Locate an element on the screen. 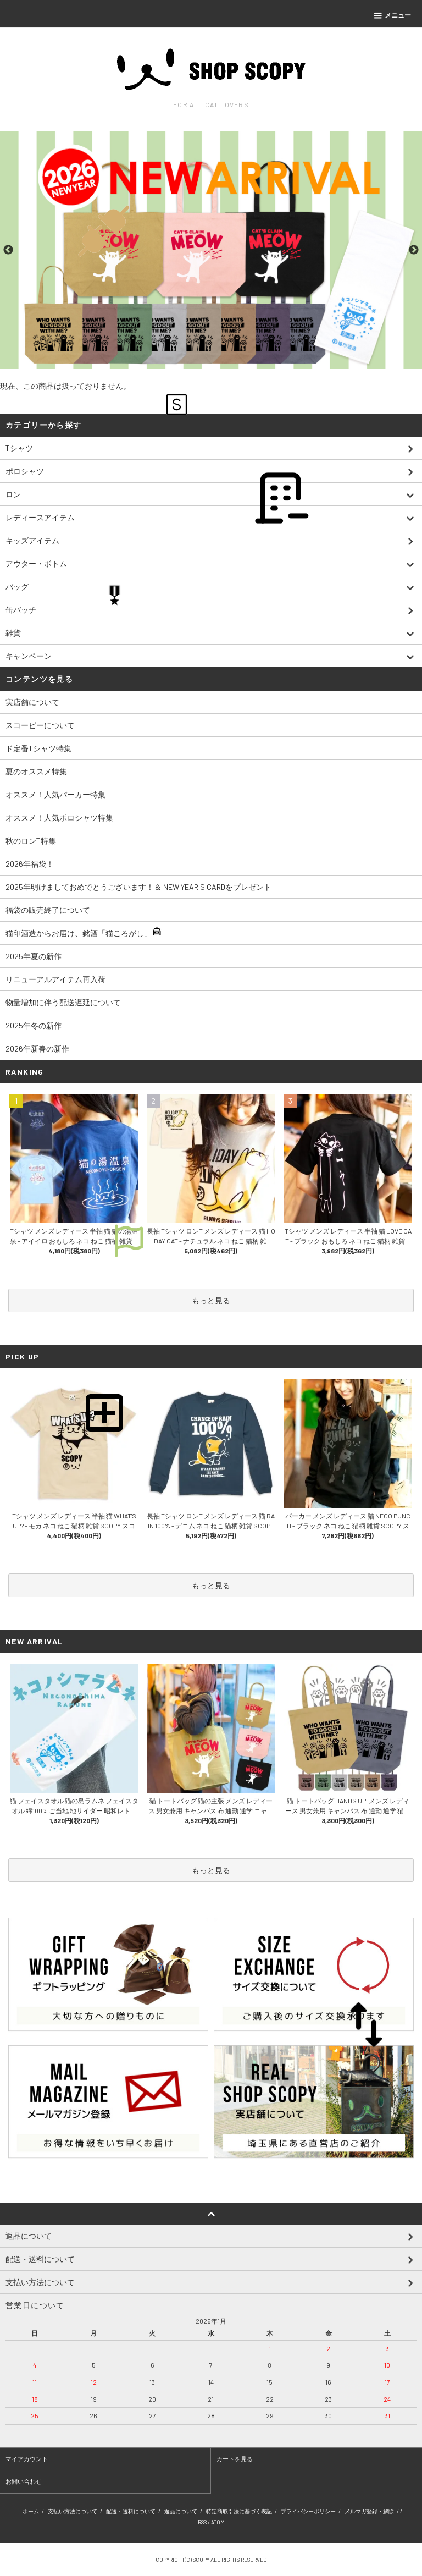 The width and height of the screenshot is (422, 2576). flag or bookmark this item is located at coordinates (129, 1241).